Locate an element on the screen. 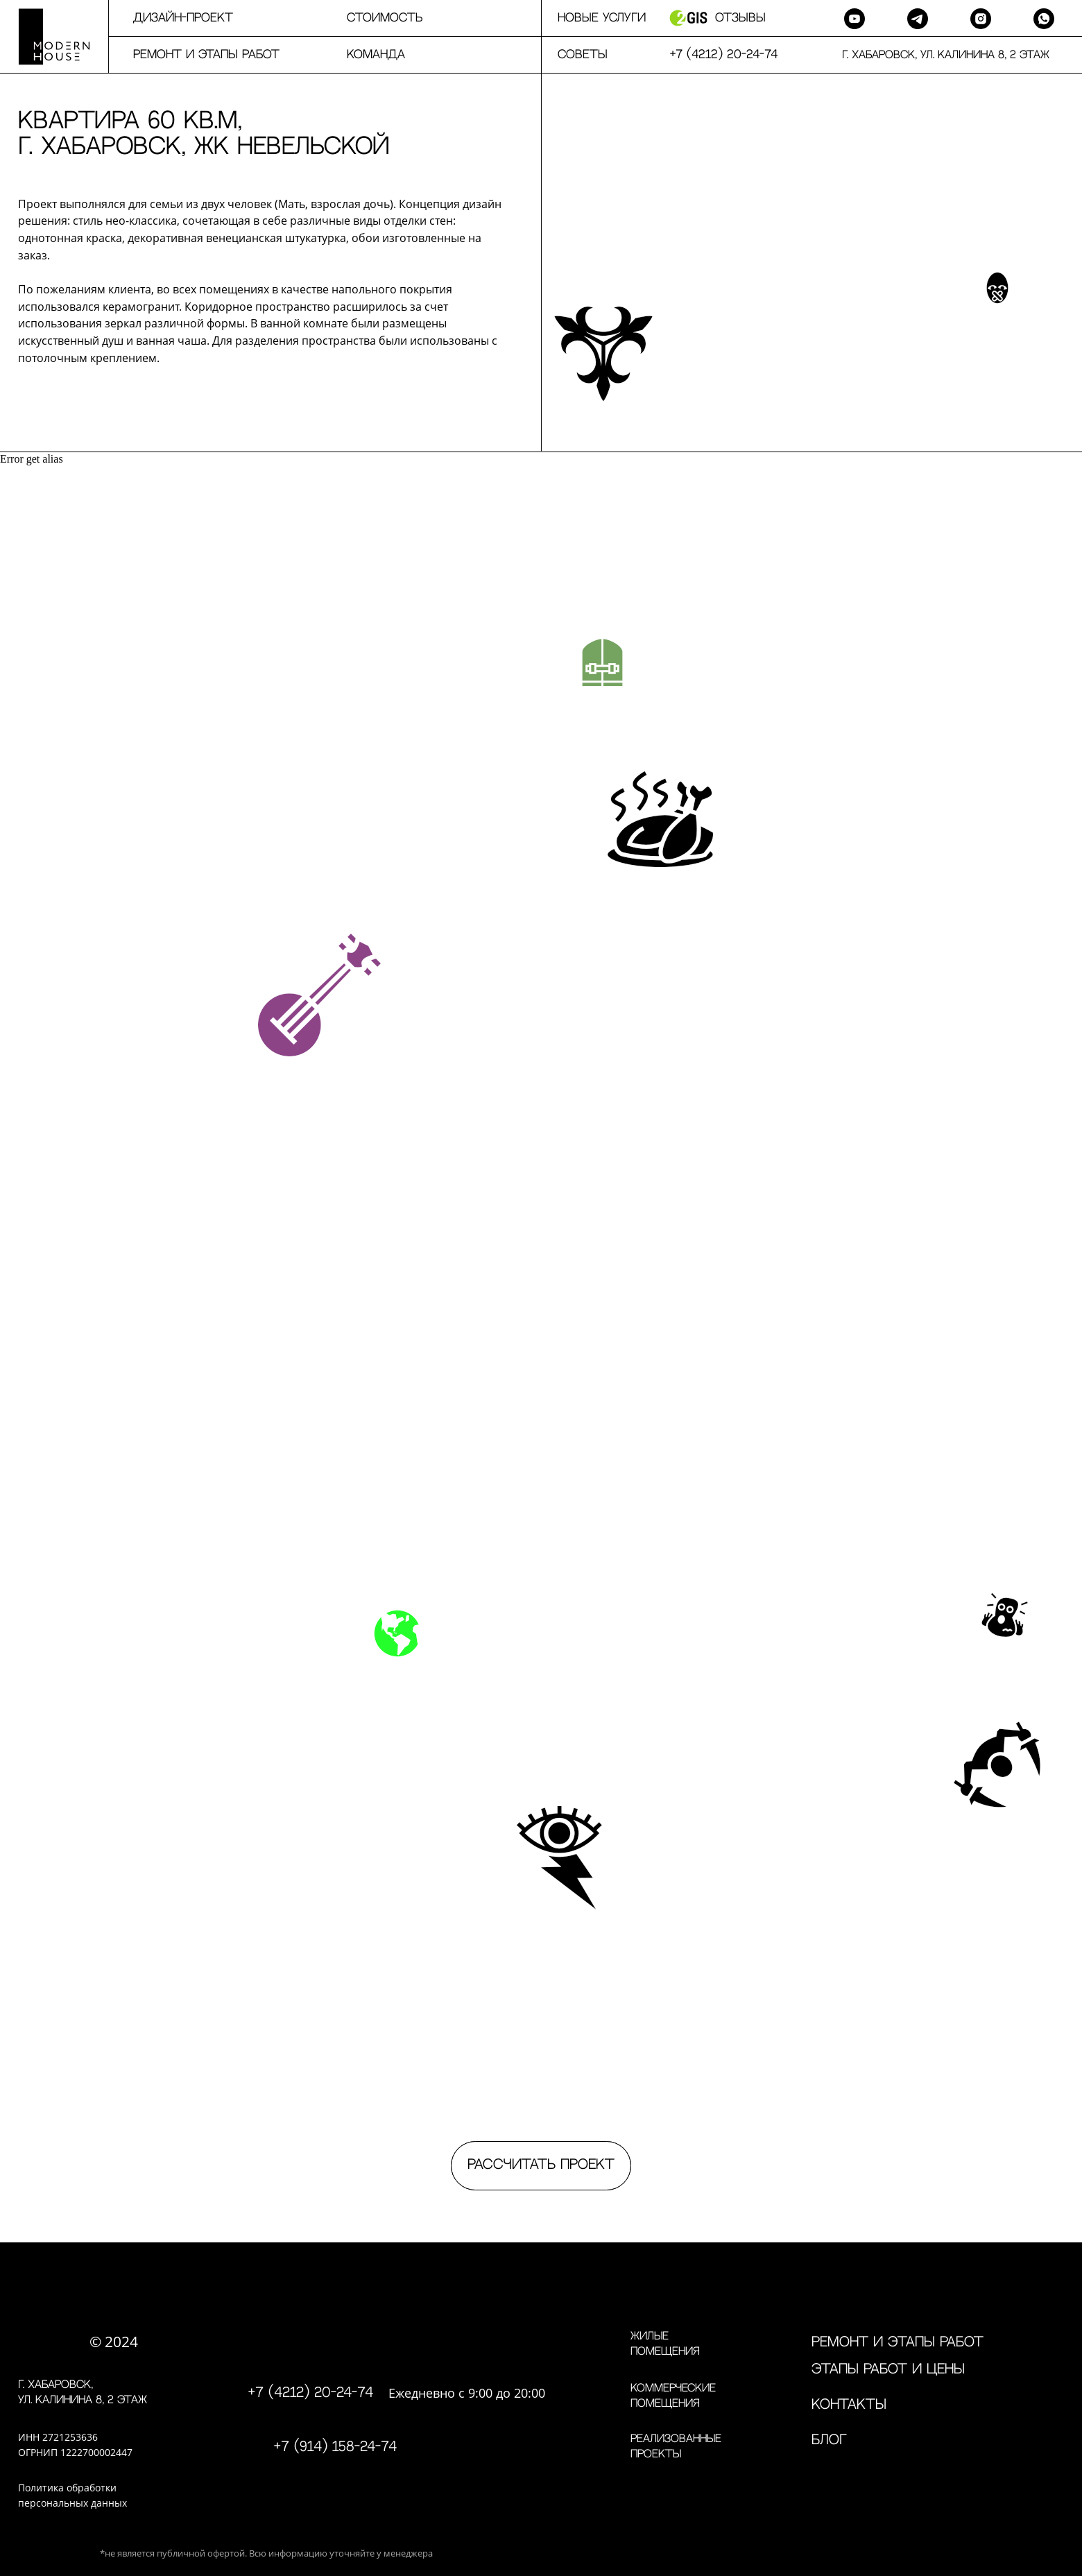  indicates a fear or horror game element is located at coordinates (1004, 1615).